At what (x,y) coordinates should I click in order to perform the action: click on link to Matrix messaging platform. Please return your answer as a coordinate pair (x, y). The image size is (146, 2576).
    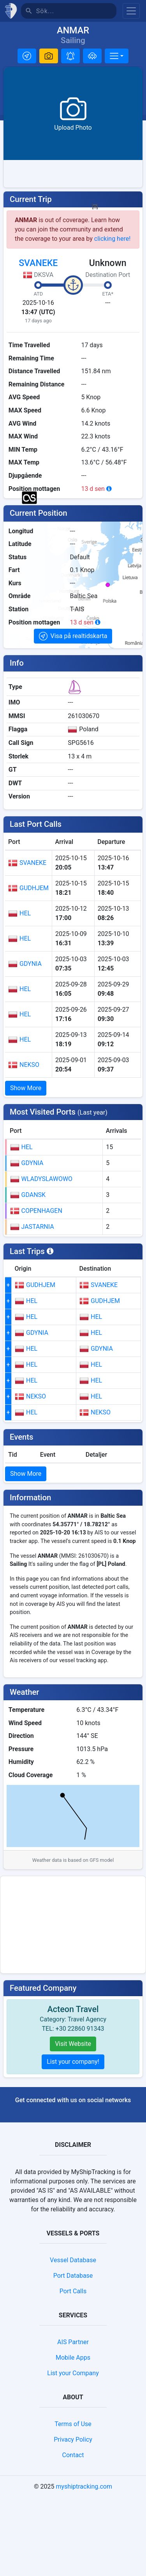
    Looking at the image, I should click on (95, 207).